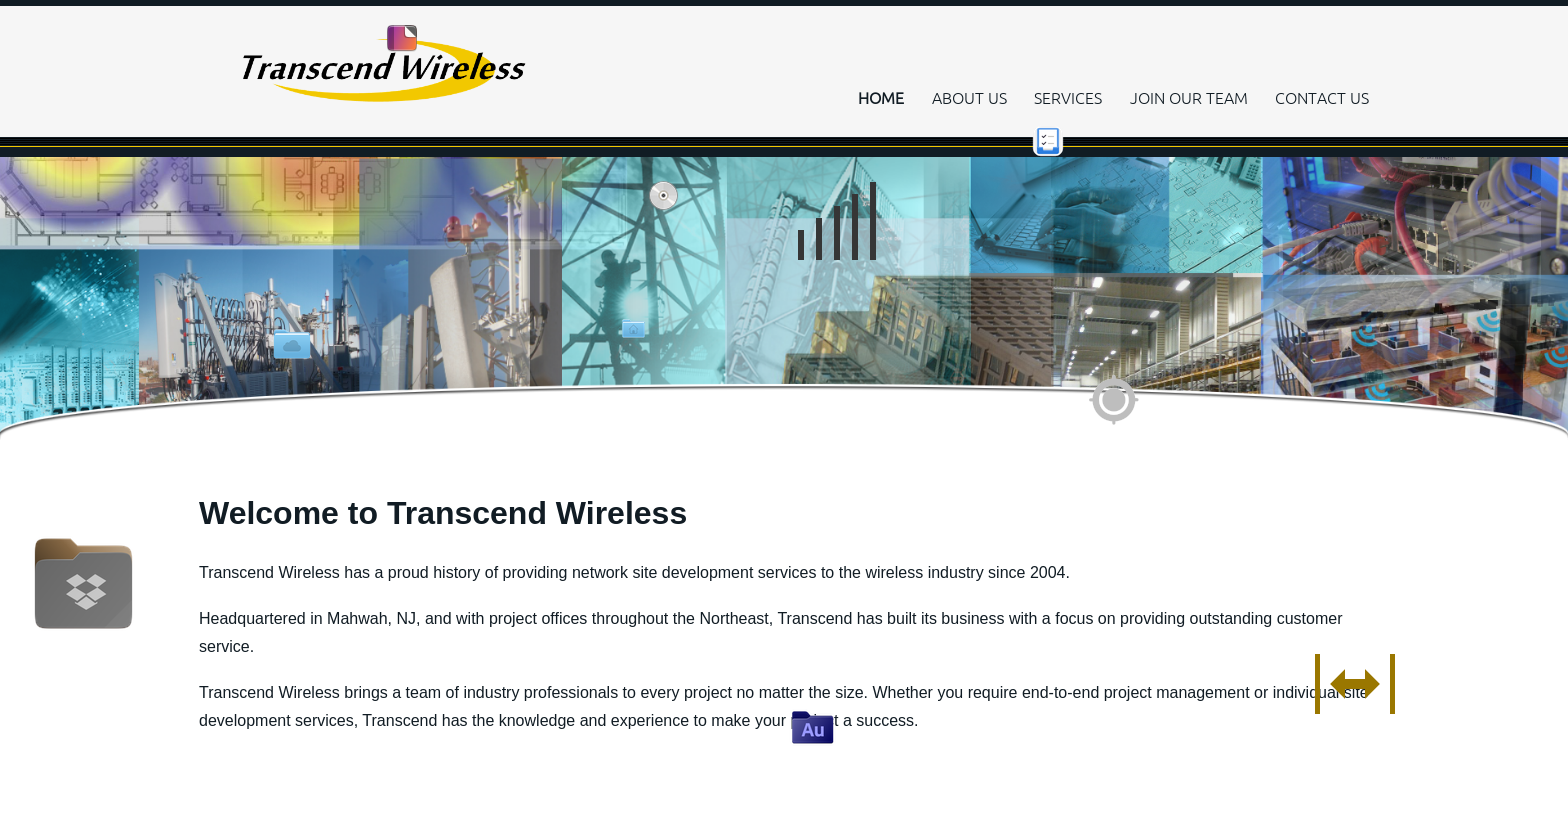 This screenshot has height=819, width=1568. I want to click on open adobe audition project files folder, so click(812, 728).